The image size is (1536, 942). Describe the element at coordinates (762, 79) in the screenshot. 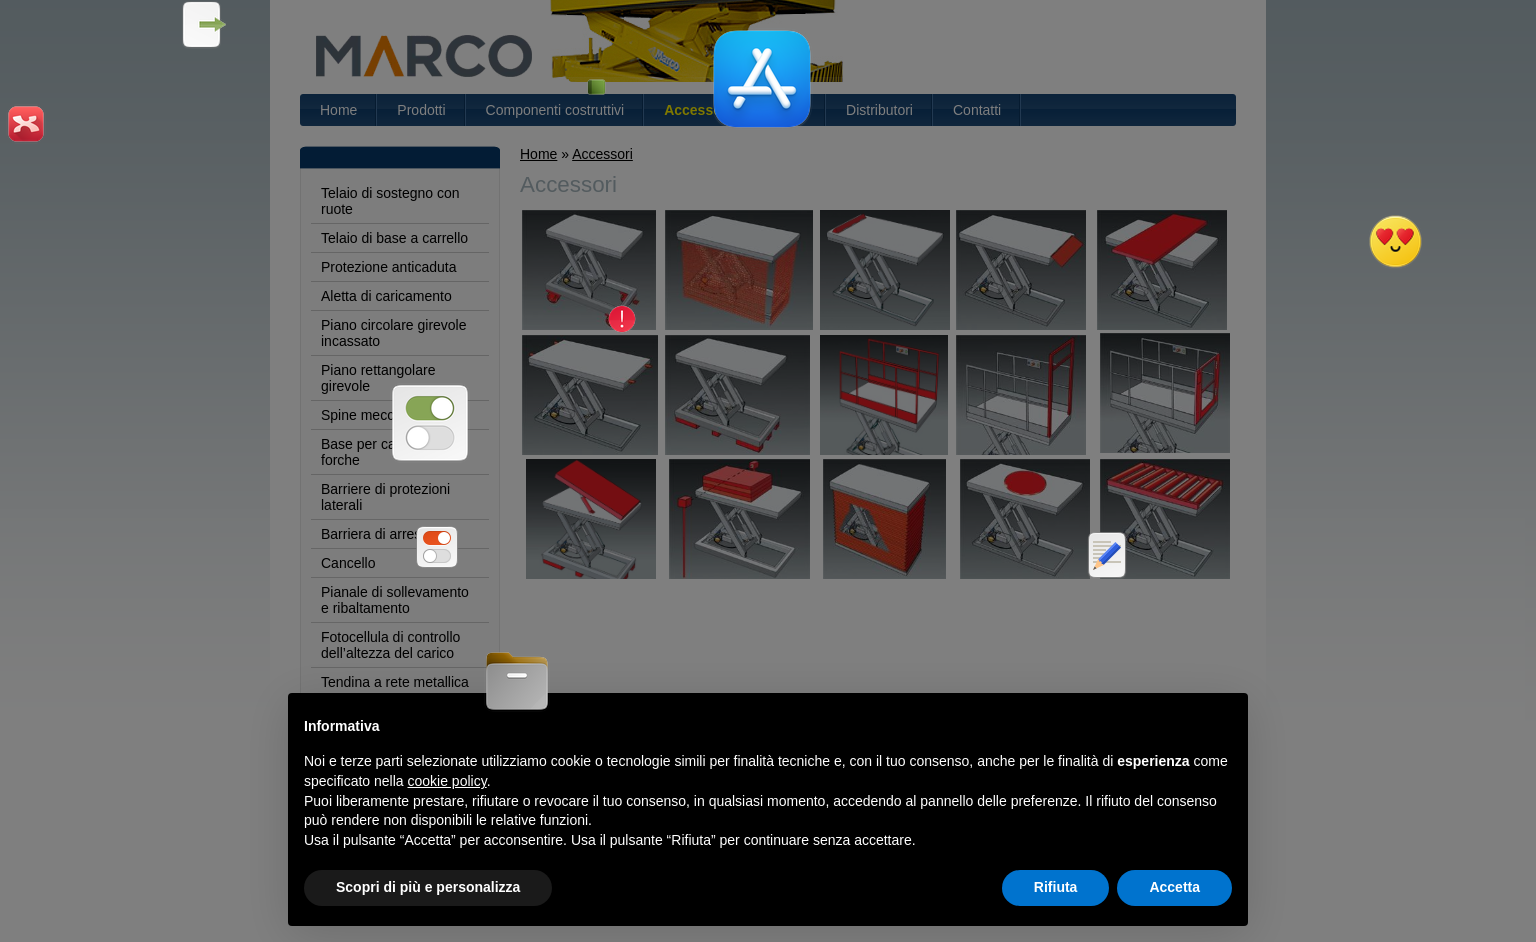

I see `open the App Store to browse and download apps` at that location.